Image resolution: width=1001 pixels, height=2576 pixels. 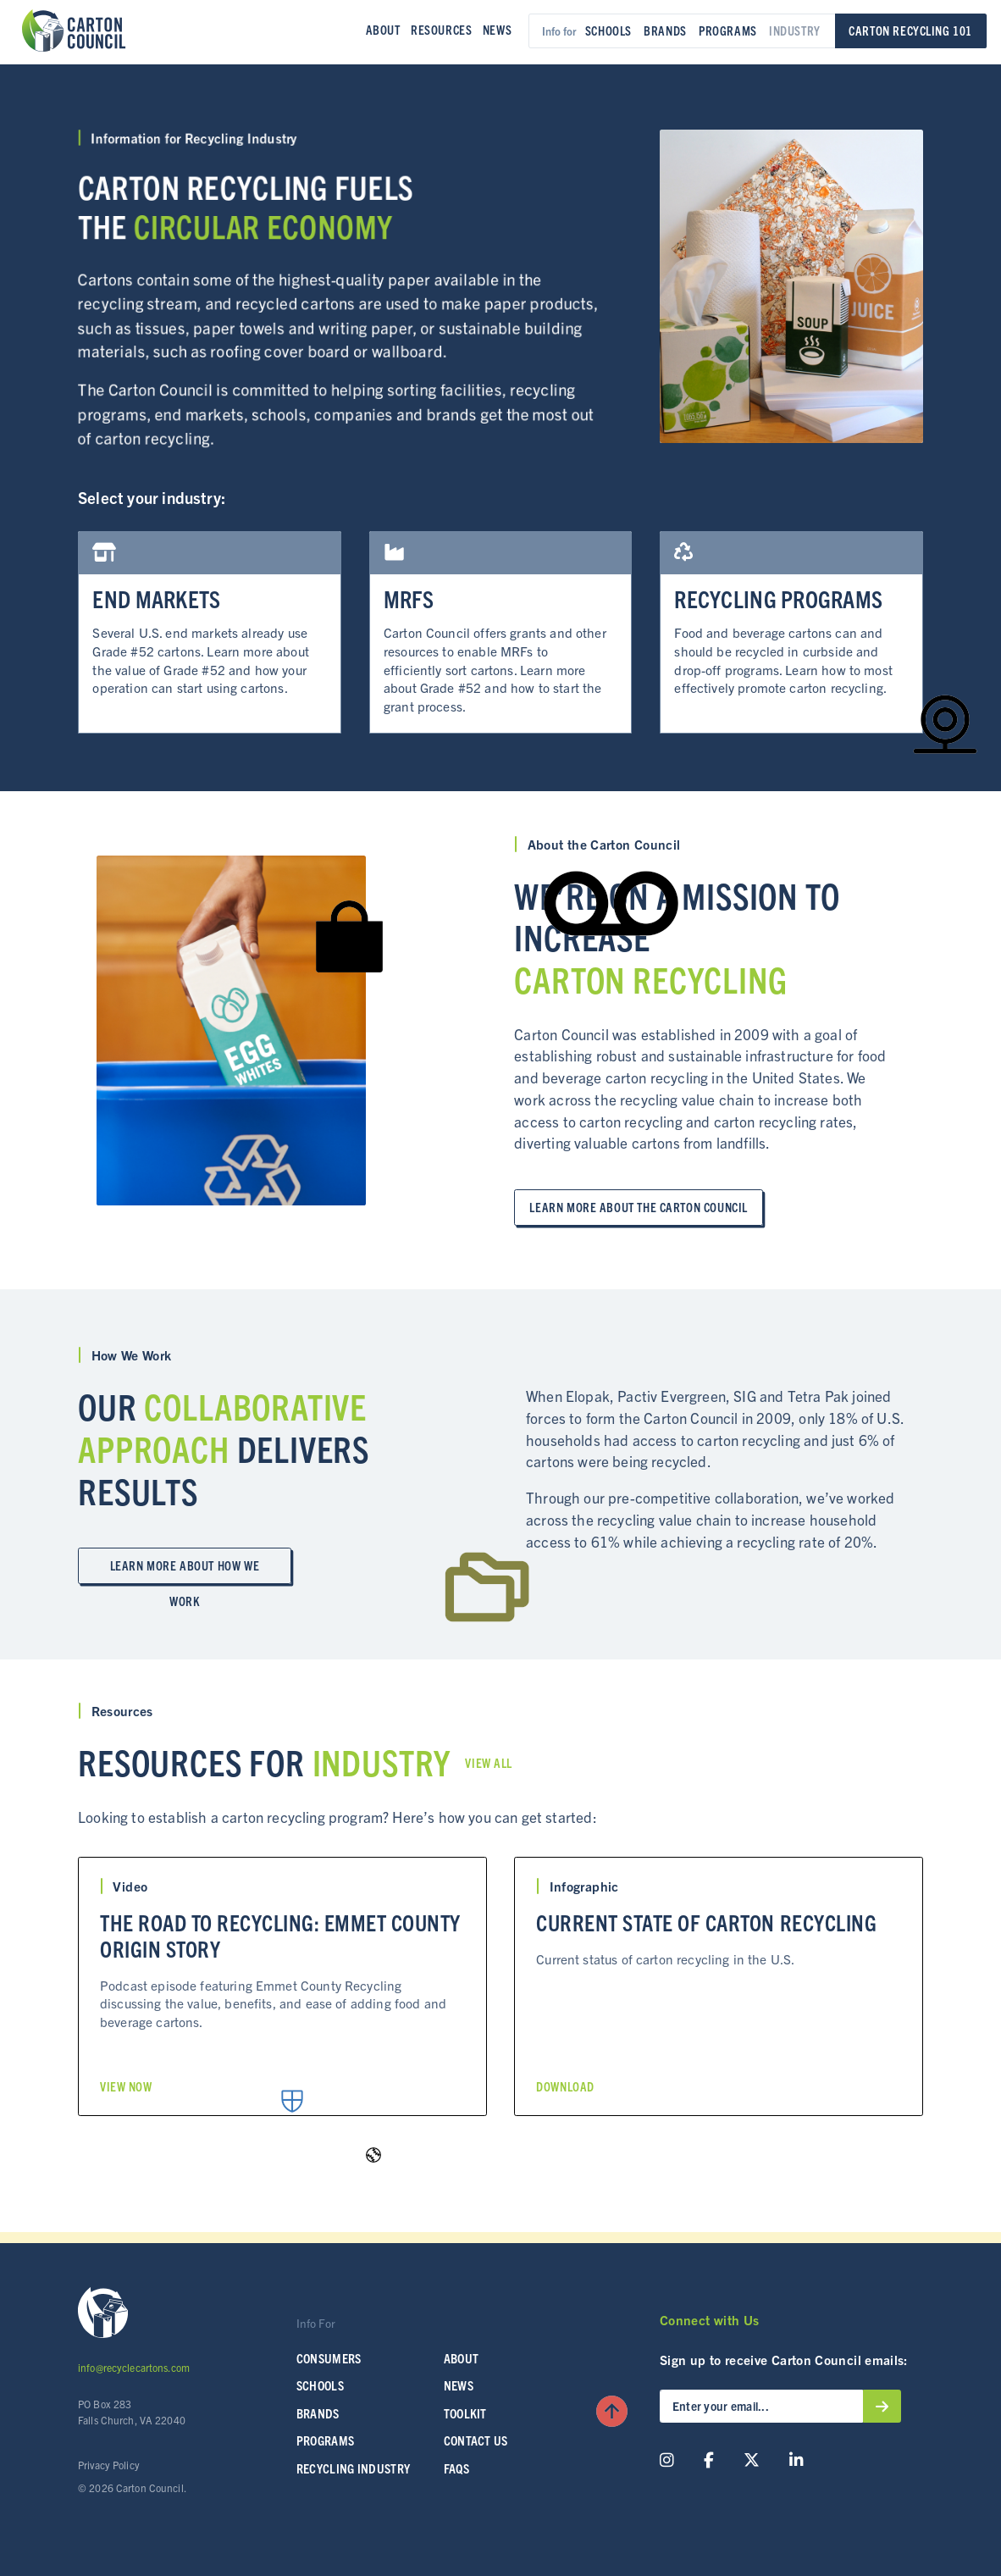 I want to click on browse all folders, so click(x=485, y=1587).